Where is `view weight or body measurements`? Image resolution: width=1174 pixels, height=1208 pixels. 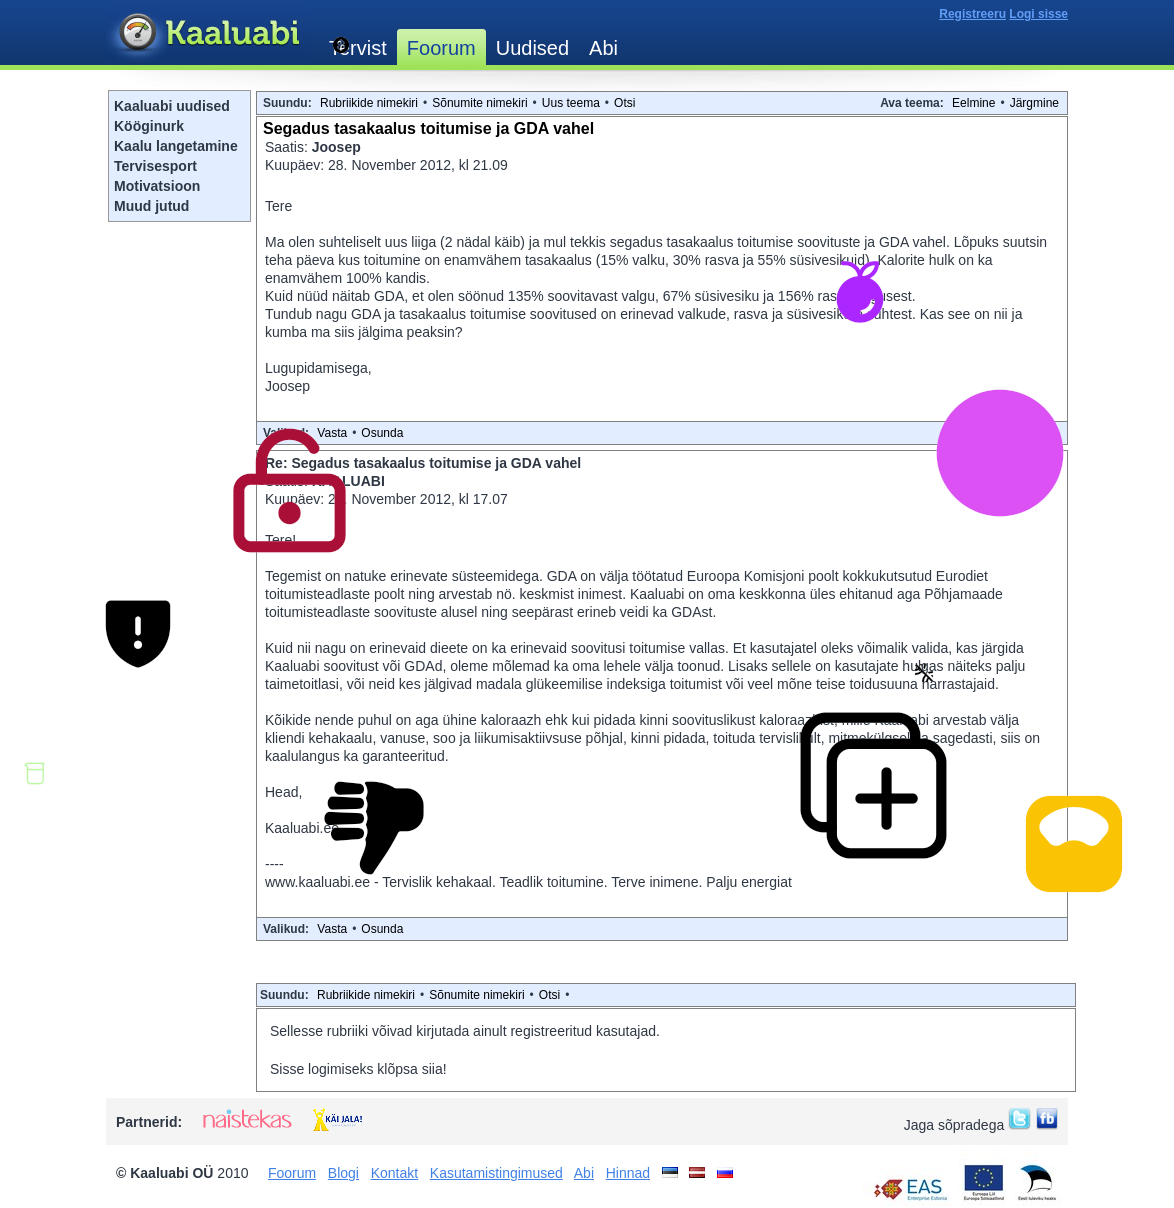 view weight or body measurements is located at coordinates (1074, 844).